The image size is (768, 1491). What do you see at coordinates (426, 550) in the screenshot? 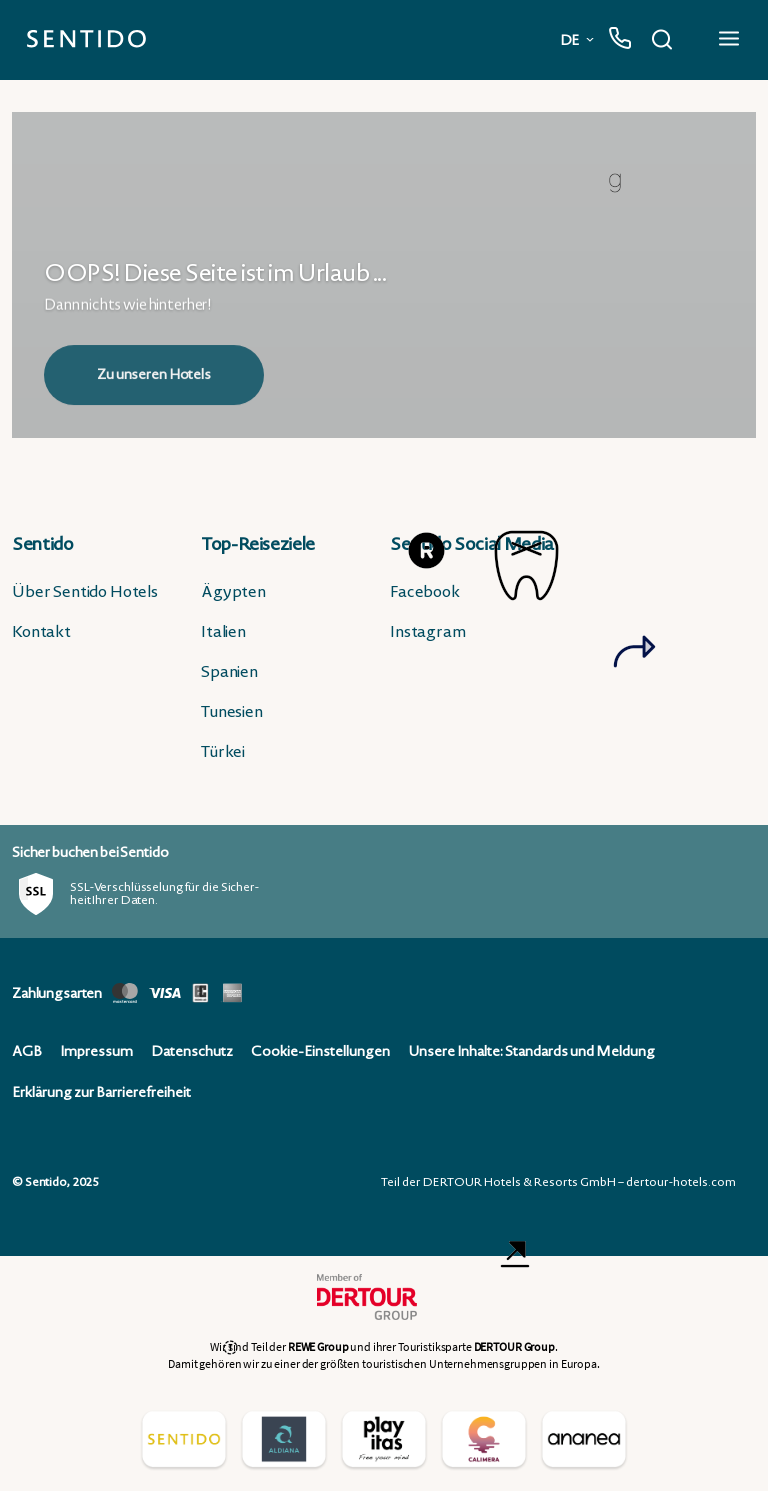
I see `indicates registered trademark status` at bounding box center [426, 550].